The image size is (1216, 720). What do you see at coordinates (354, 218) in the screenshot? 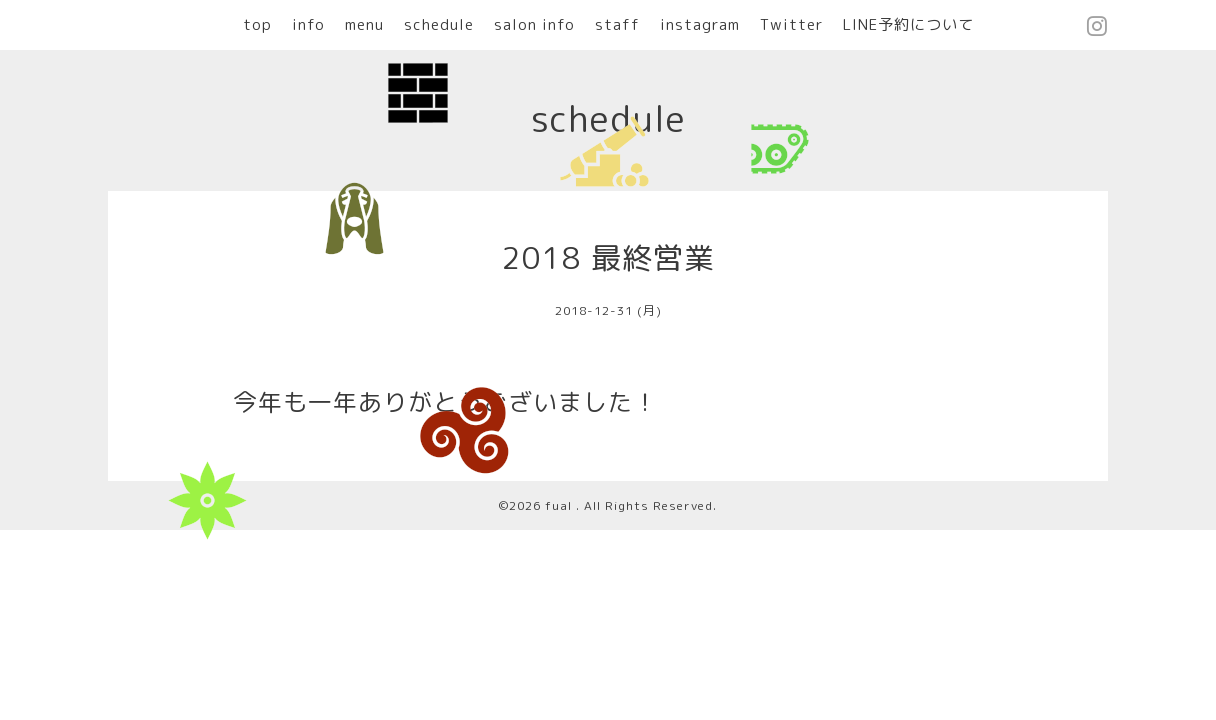
I see `select basset hound as your pet avatar` at bounding box center [354, 218].